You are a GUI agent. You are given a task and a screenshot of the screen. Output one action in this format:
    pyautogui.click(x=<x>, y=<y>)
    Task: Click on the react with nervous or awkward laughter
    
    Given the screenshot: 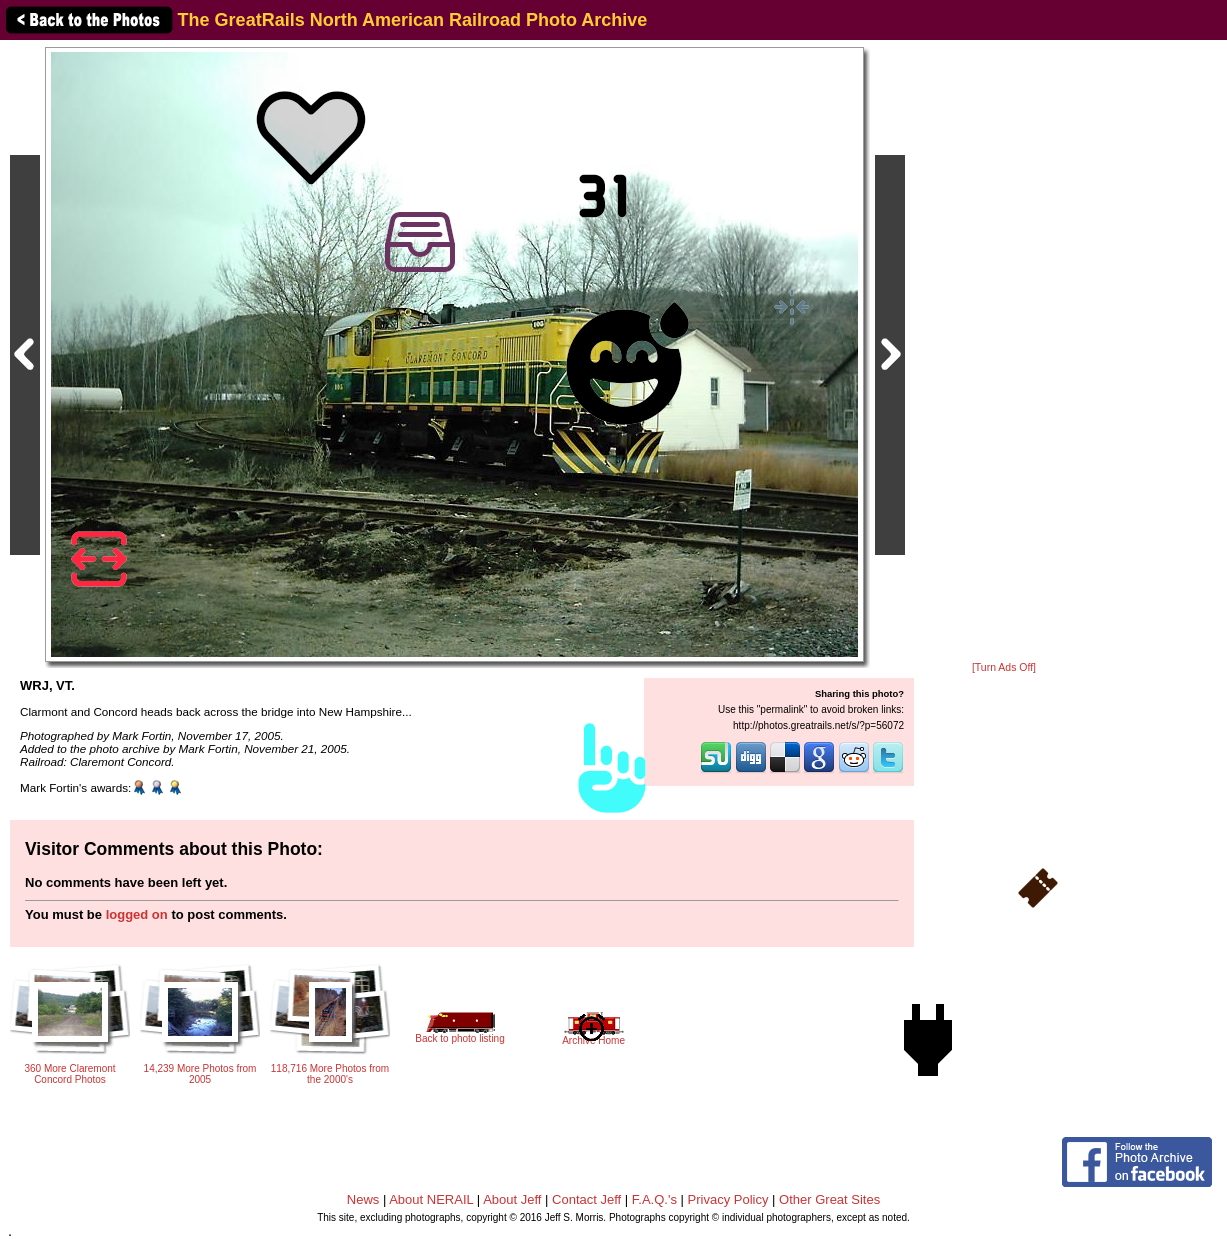 What is the action you would take?
    pyautogui.click(x=624, y=367)
    